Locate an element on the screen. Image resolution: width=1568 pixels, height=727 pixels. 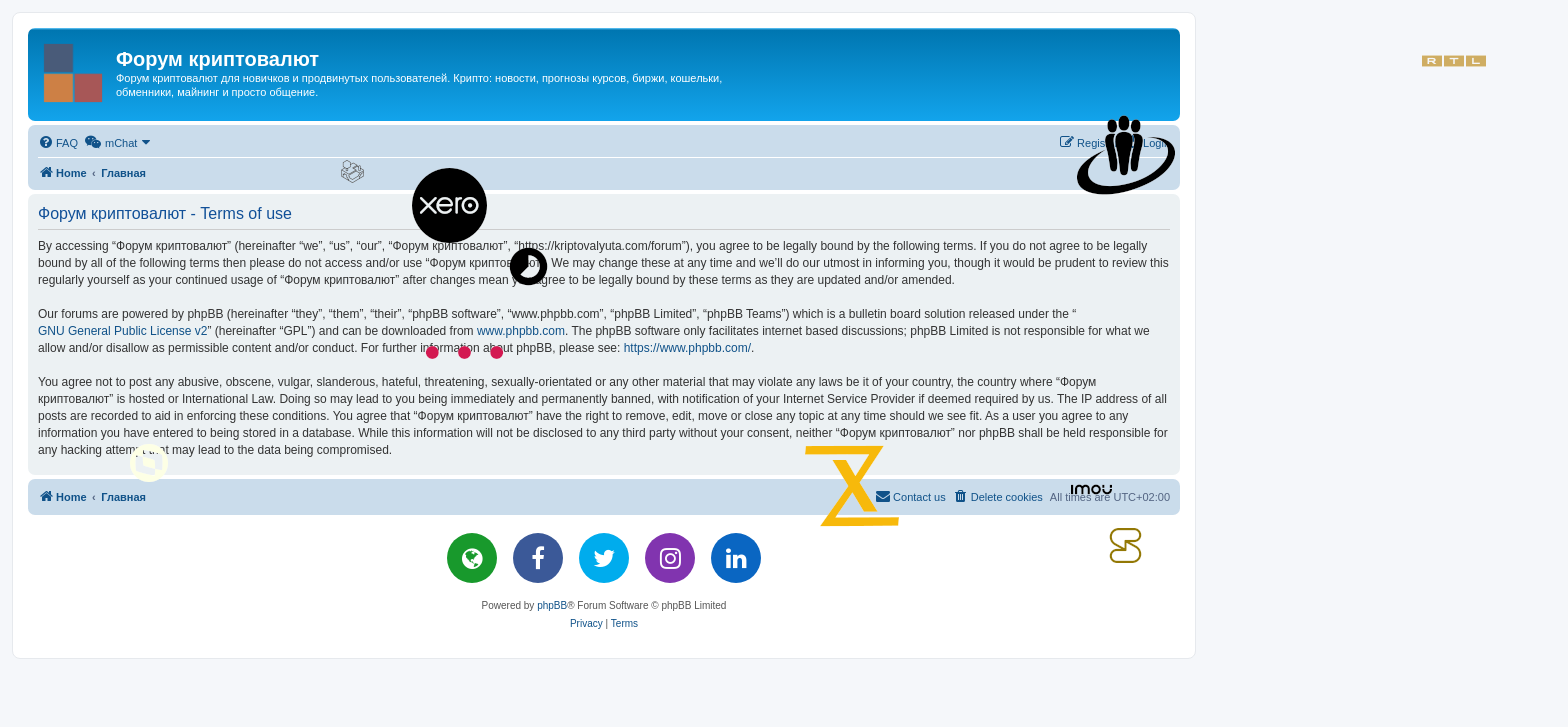
open the imou smart home camera app is located at coordinates (1091, 489).